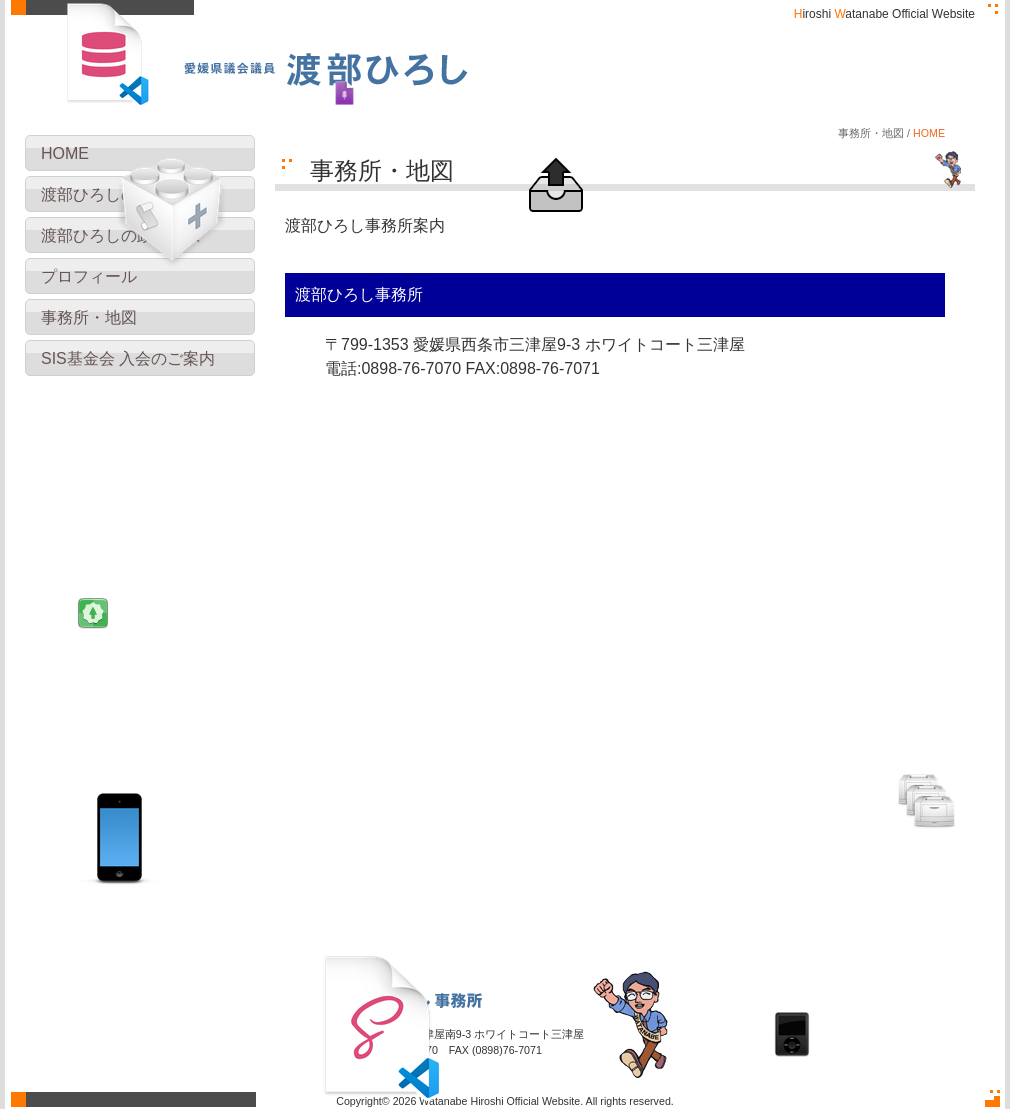 This screenshot has height=1109, width=1010. Describe the element at coordinates (119, 836) in the screenshot. I see `iPod touch device icon` at that location.